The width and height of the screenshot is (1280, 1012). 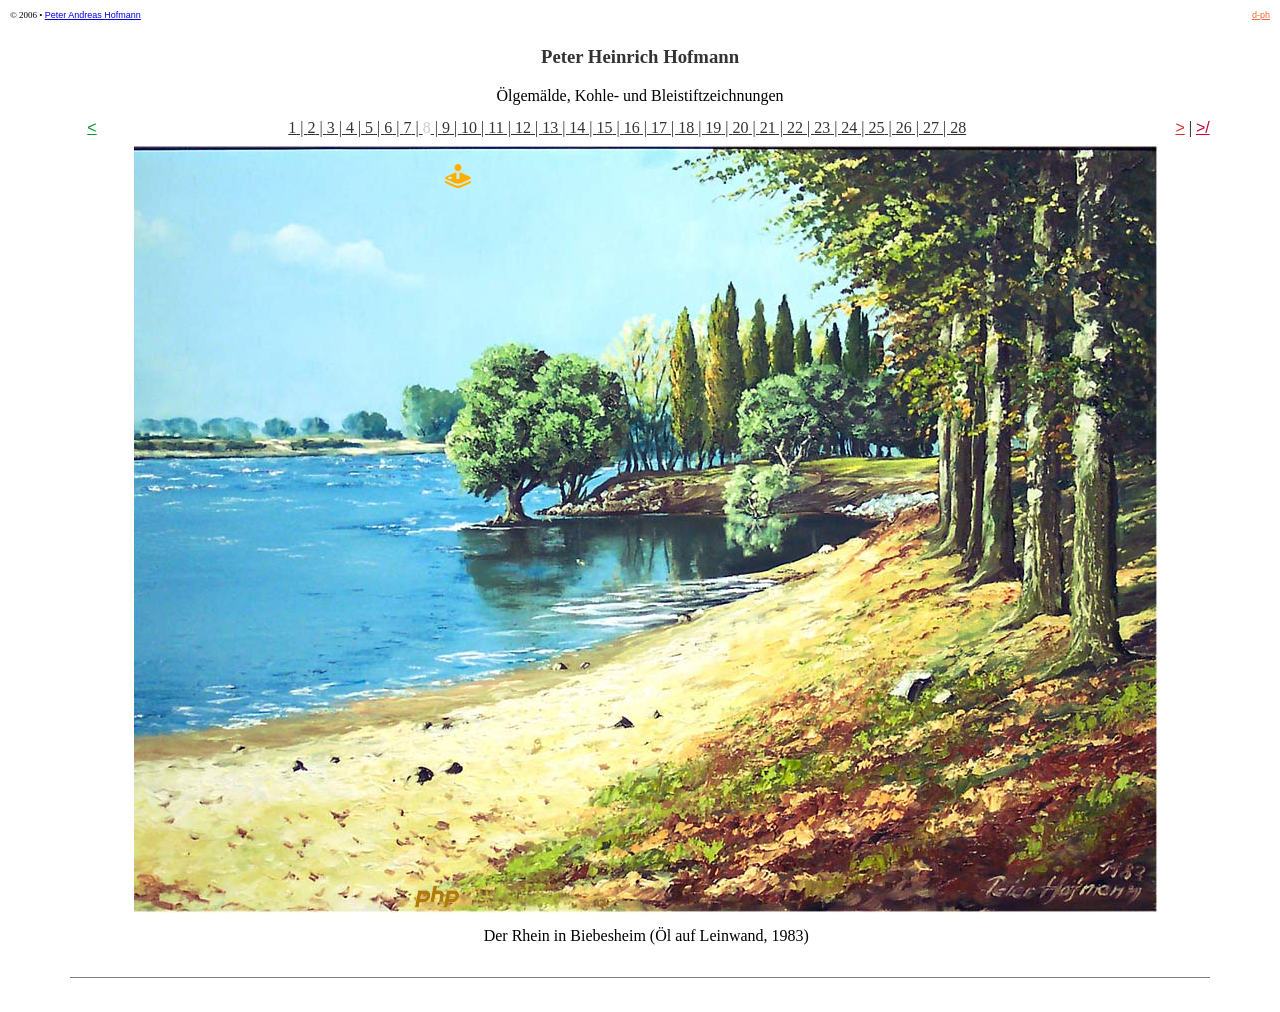 I want to click on open Apple Arcade gaming service, so click(x=458, y=176).